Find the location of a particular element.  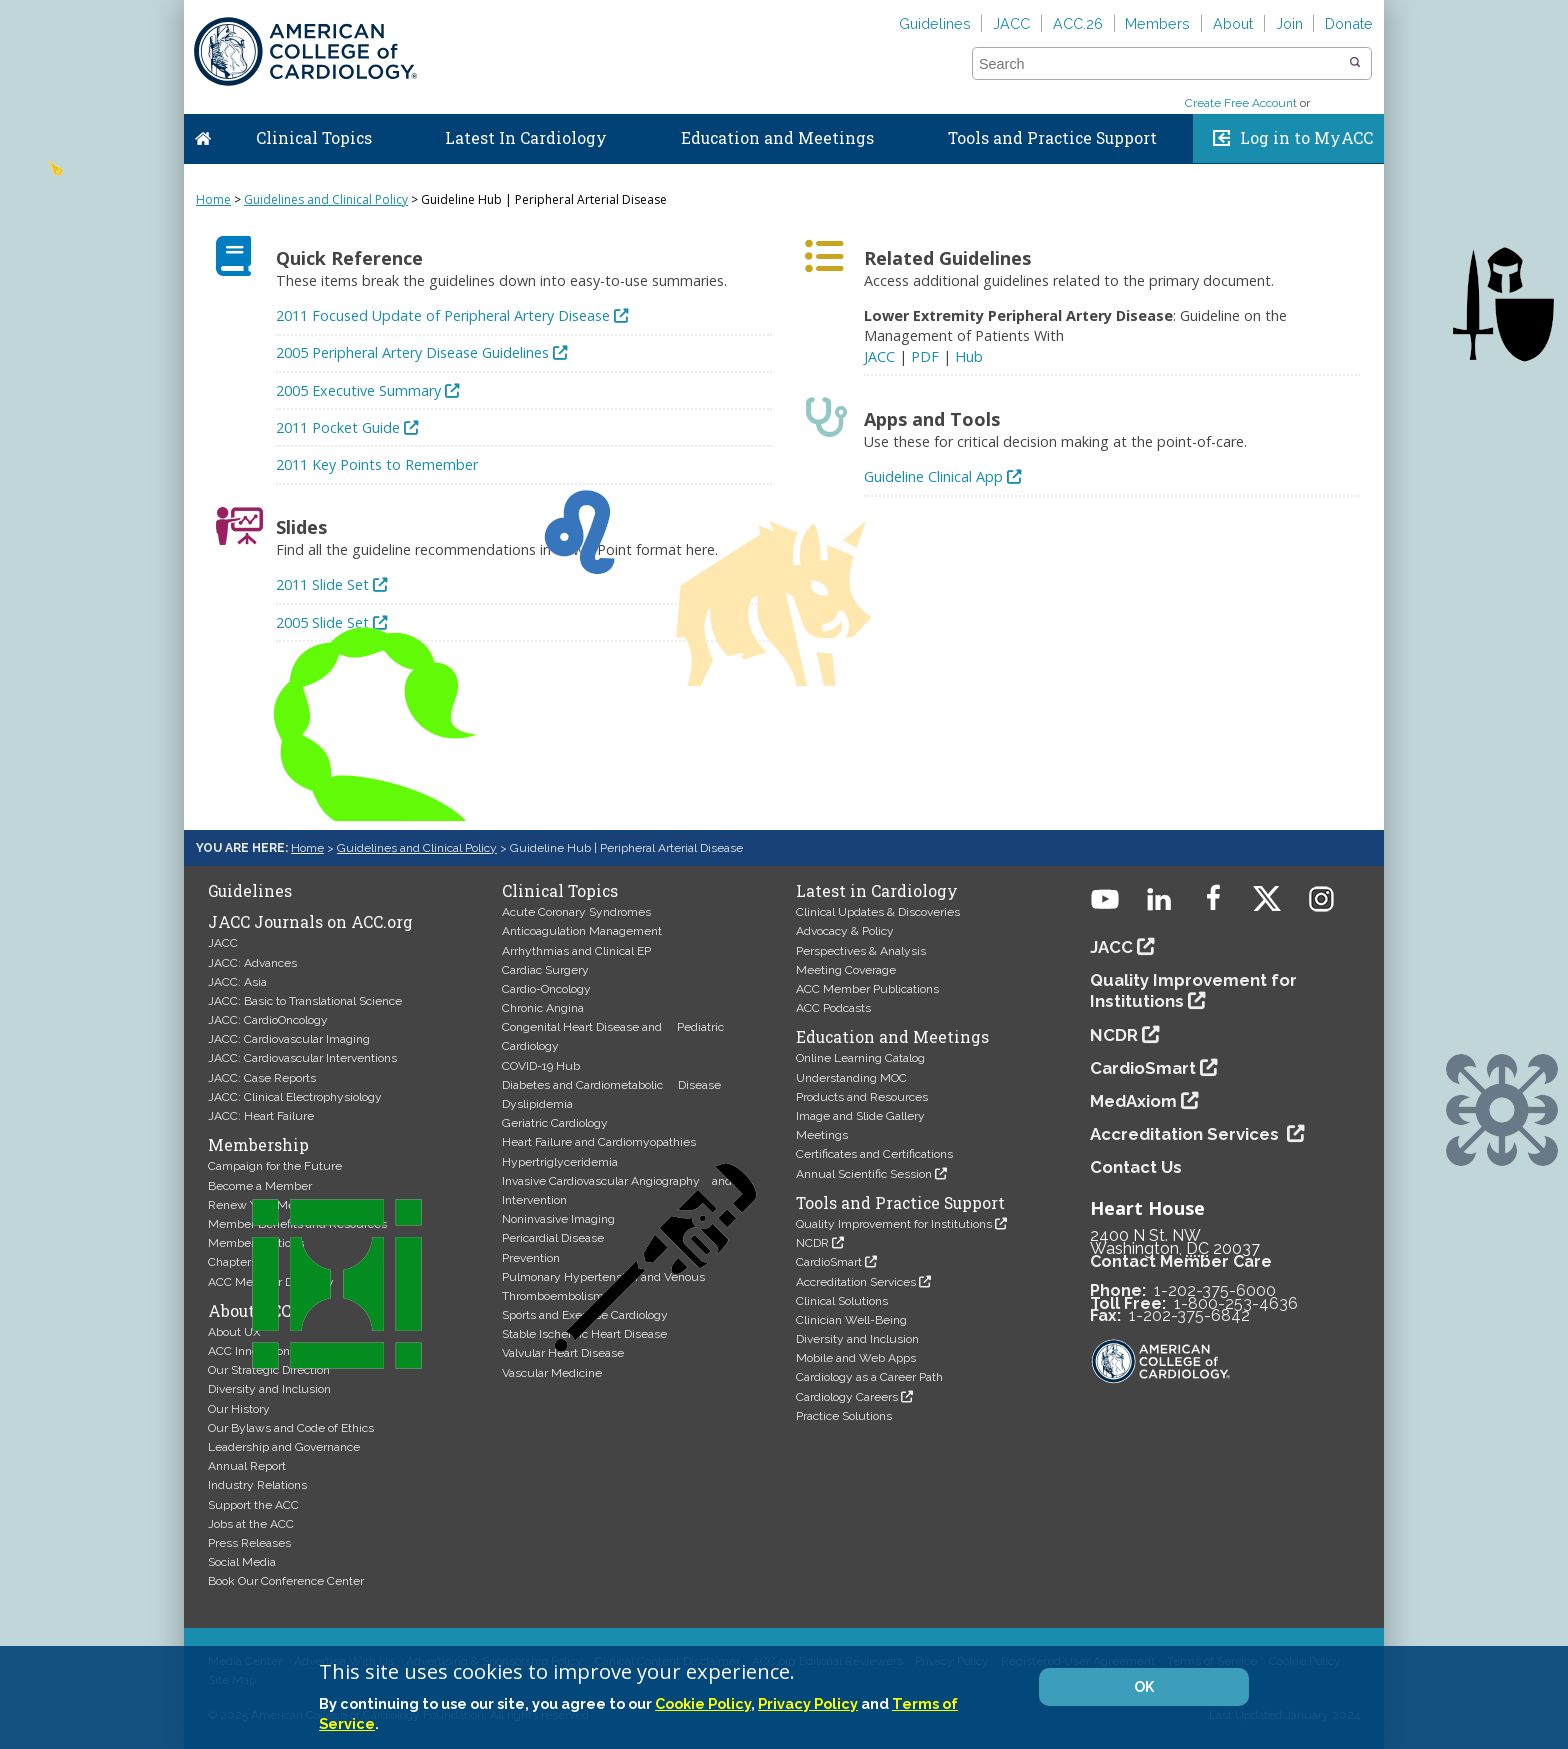

access settings or configuration options is located at coordinates (655, 1257).